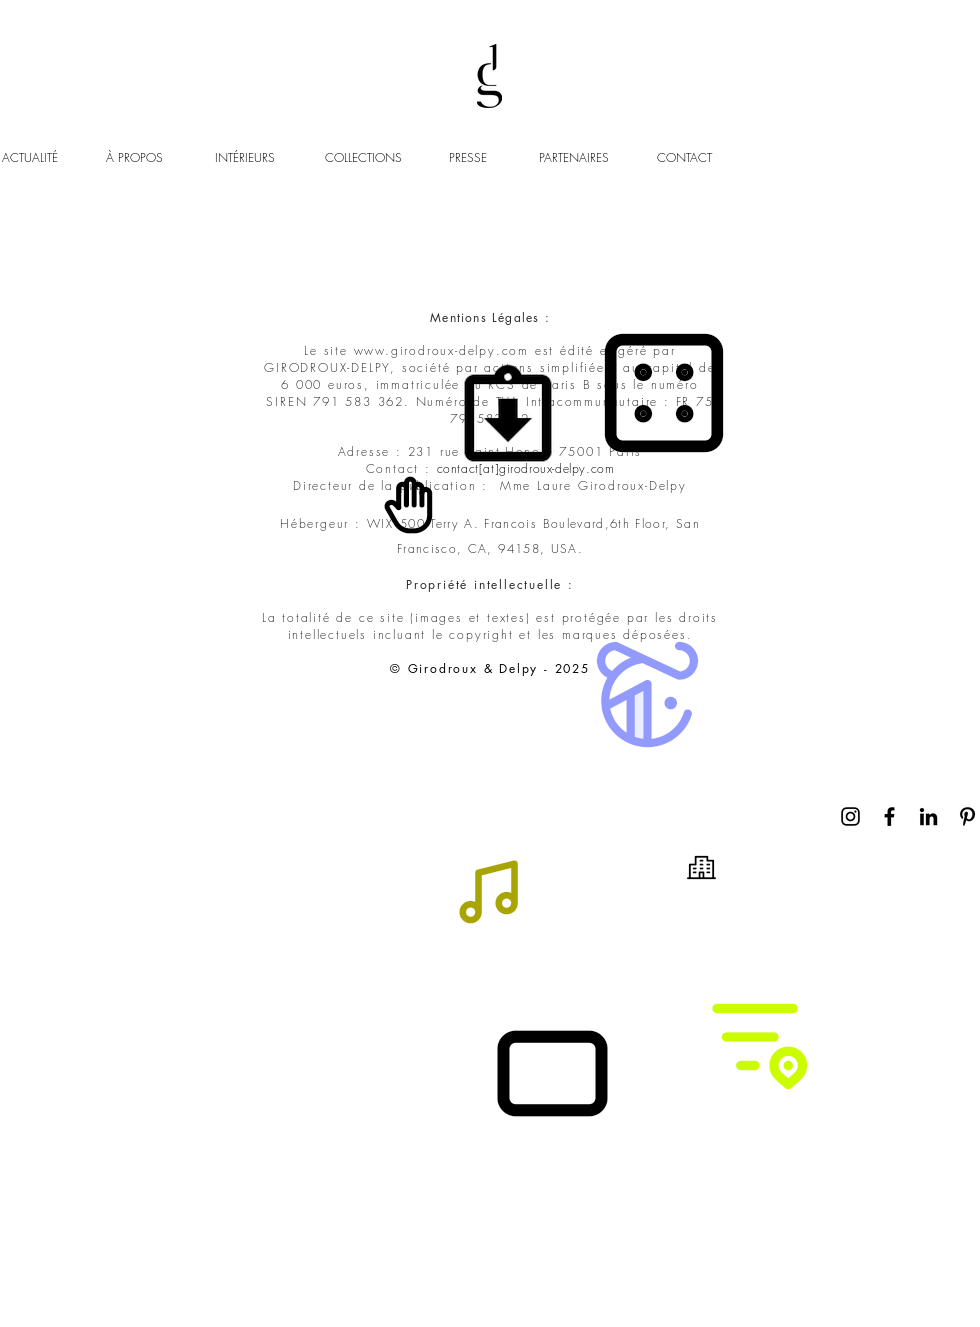 The image size is (980, 1327). I want to click on open The New York Times app, so click(647, 692).